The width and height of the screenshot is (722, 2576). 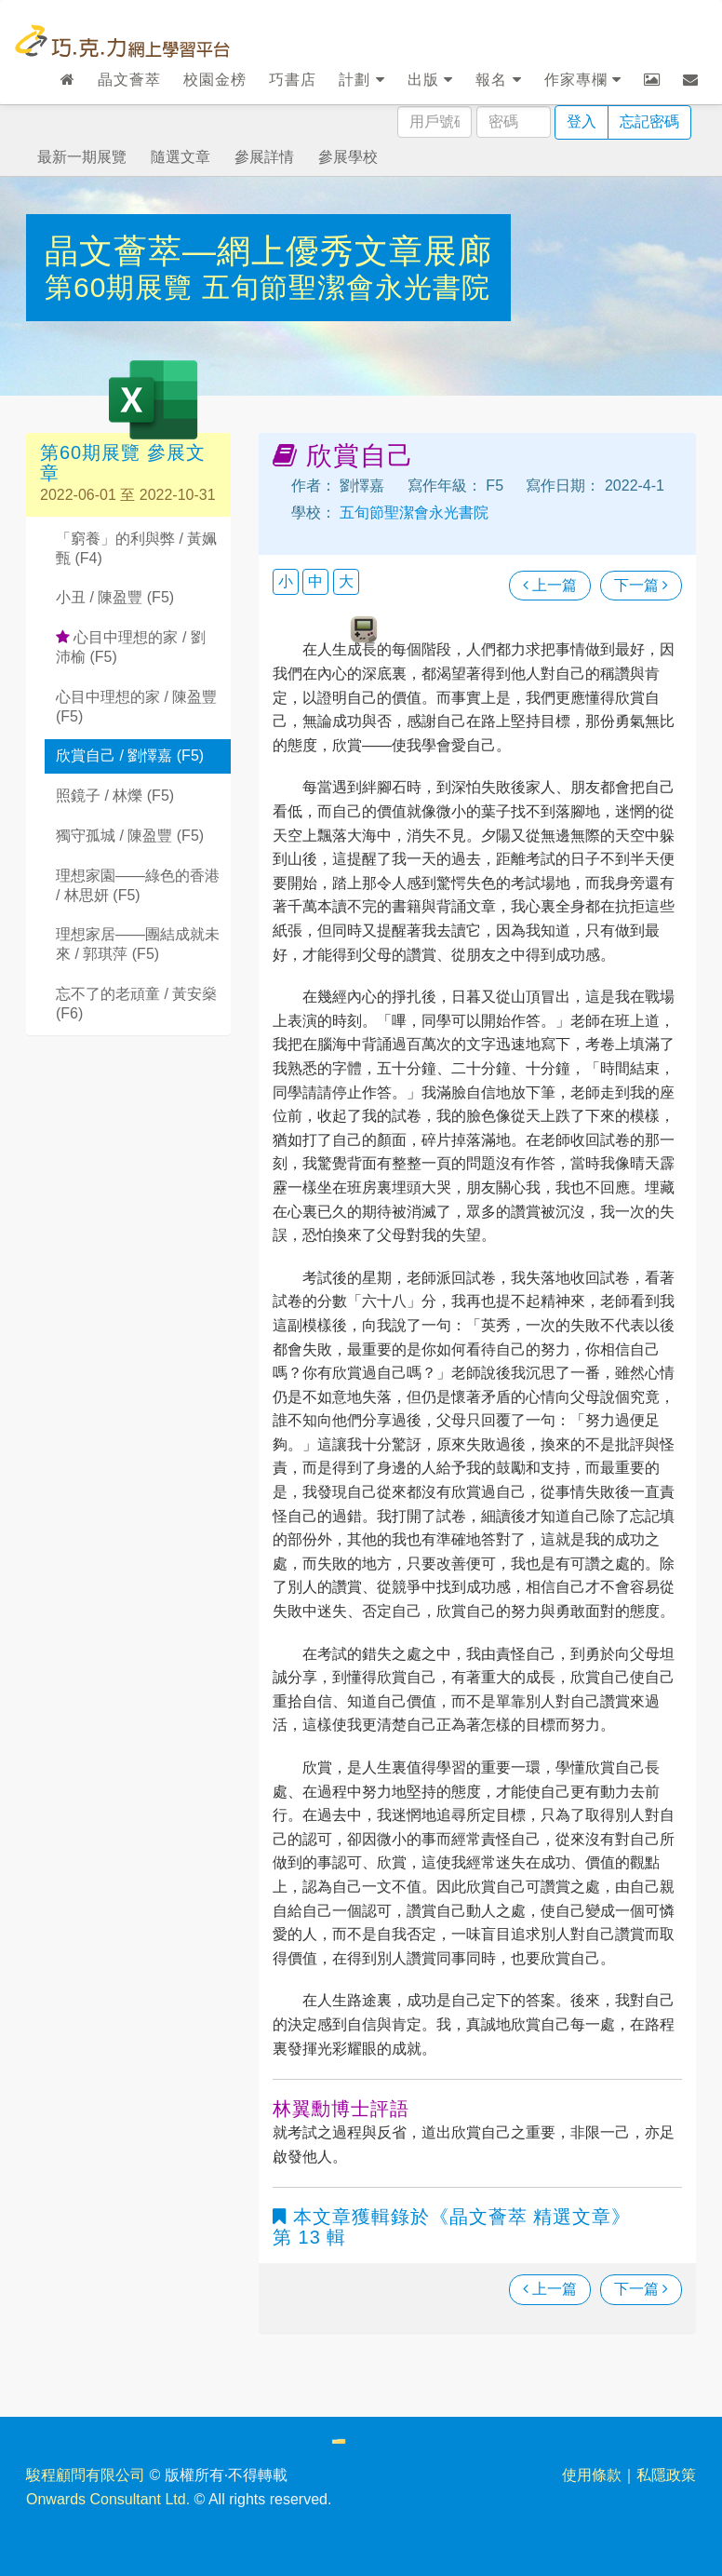 I want to click on launch cartridges retro game emulator, so click(x=364, y=629).